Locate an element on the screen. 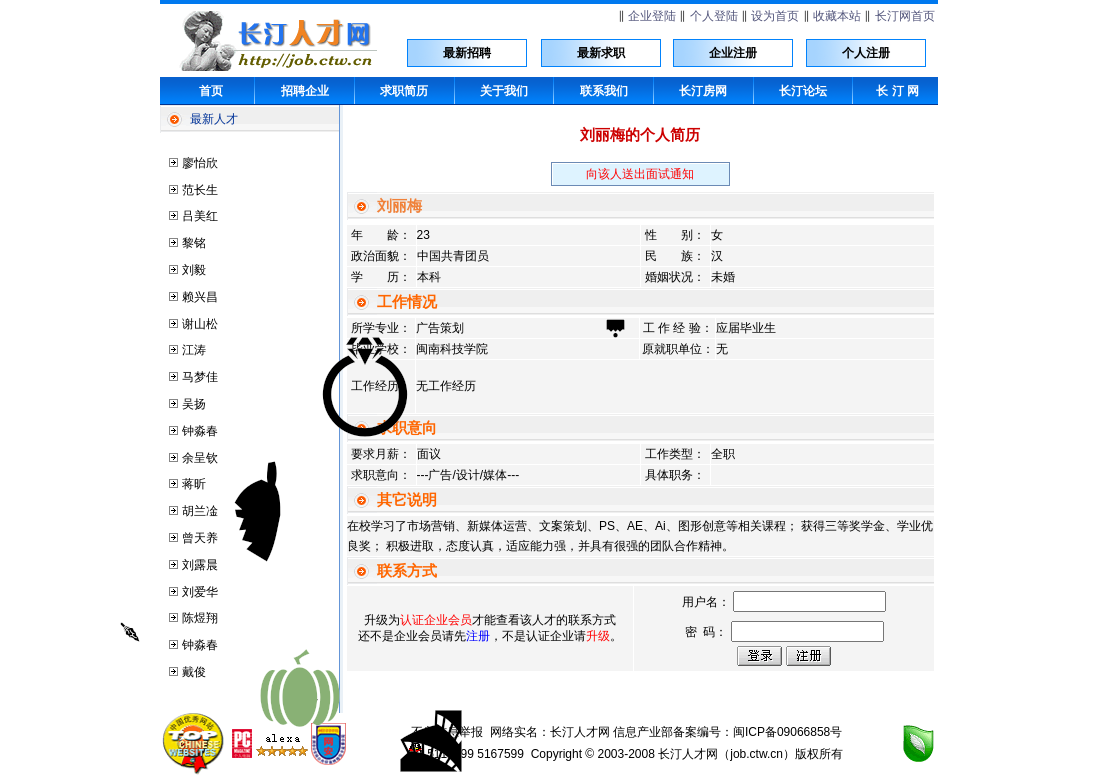  access halloween or autumn seasonal content is located at coordinates (300, 688).